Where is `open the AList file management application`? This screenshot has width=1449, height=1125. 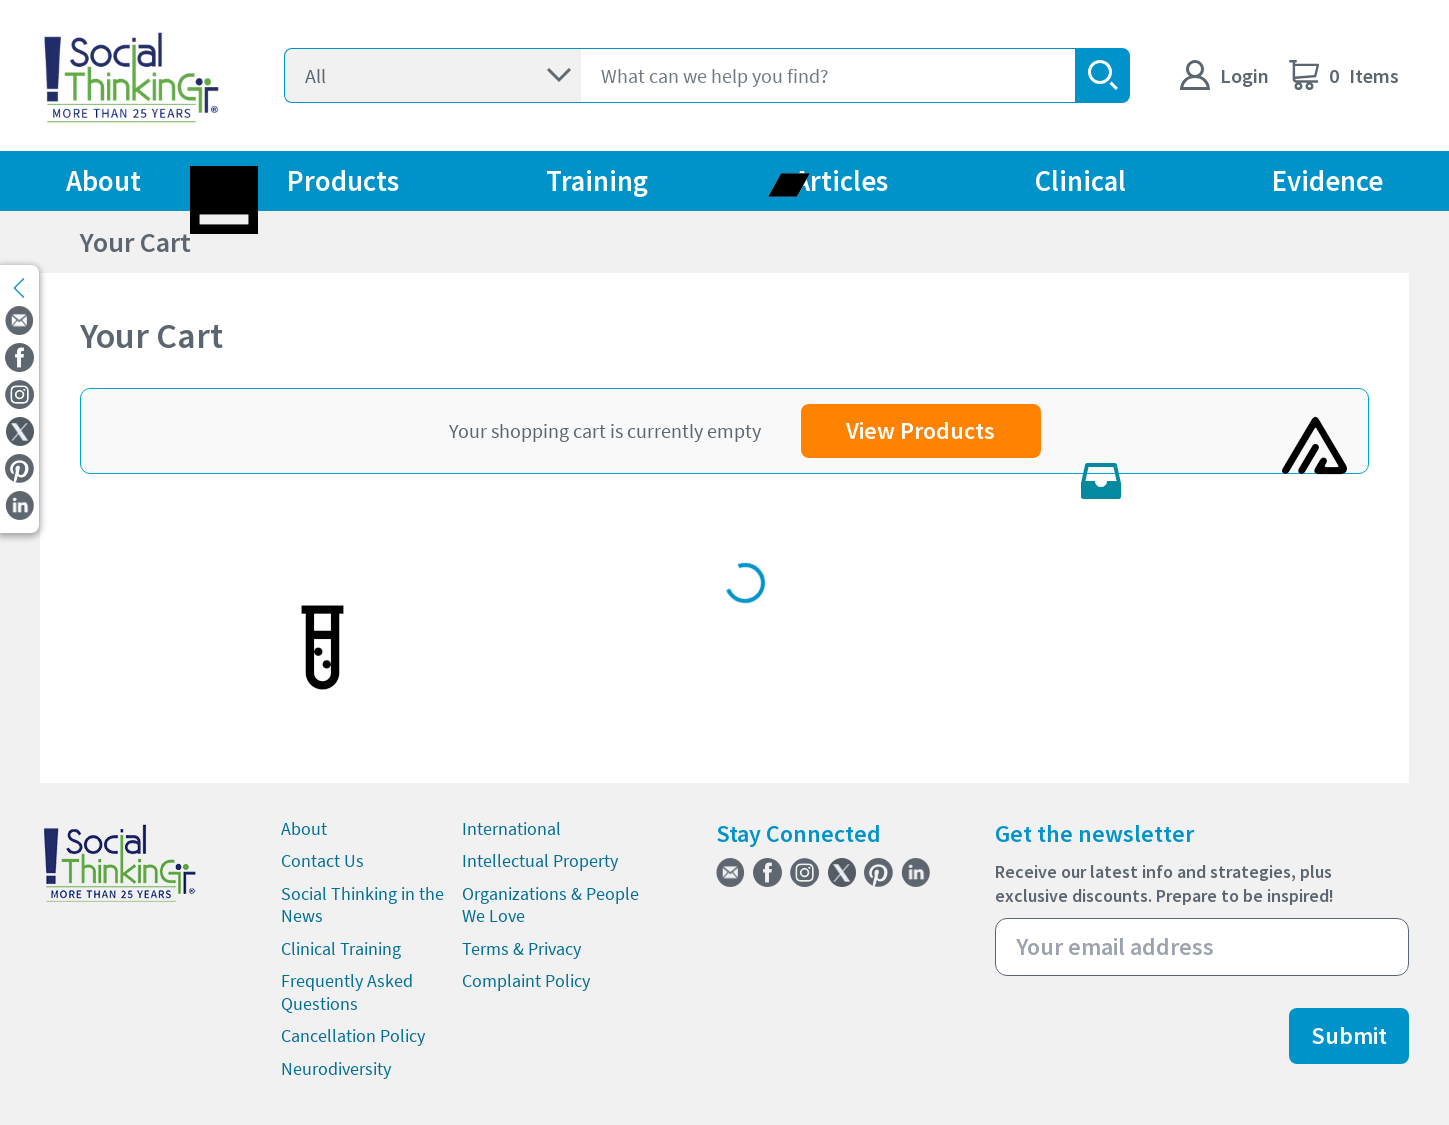
open the AList file management application is located at coordinates (1314, 445).